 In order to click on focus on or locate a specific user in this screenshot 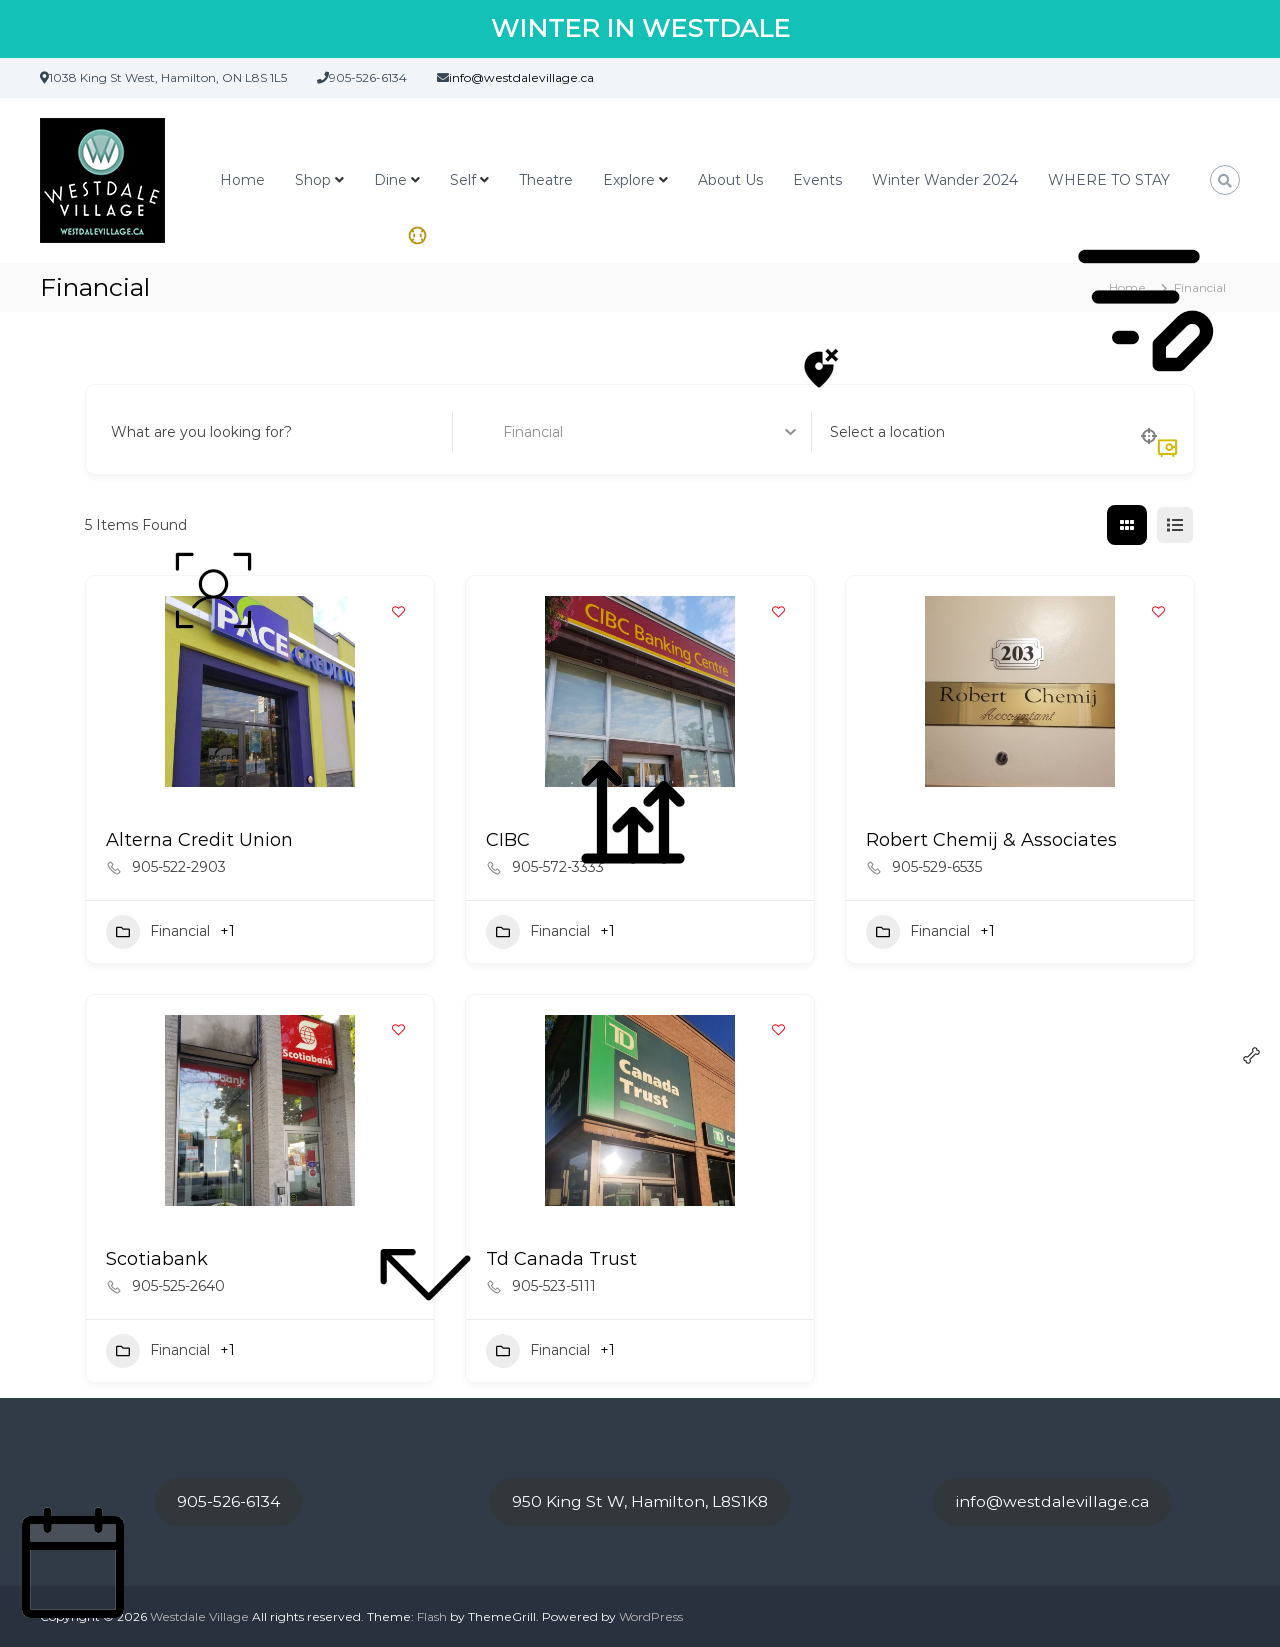, I will do `click(213, 590)`.